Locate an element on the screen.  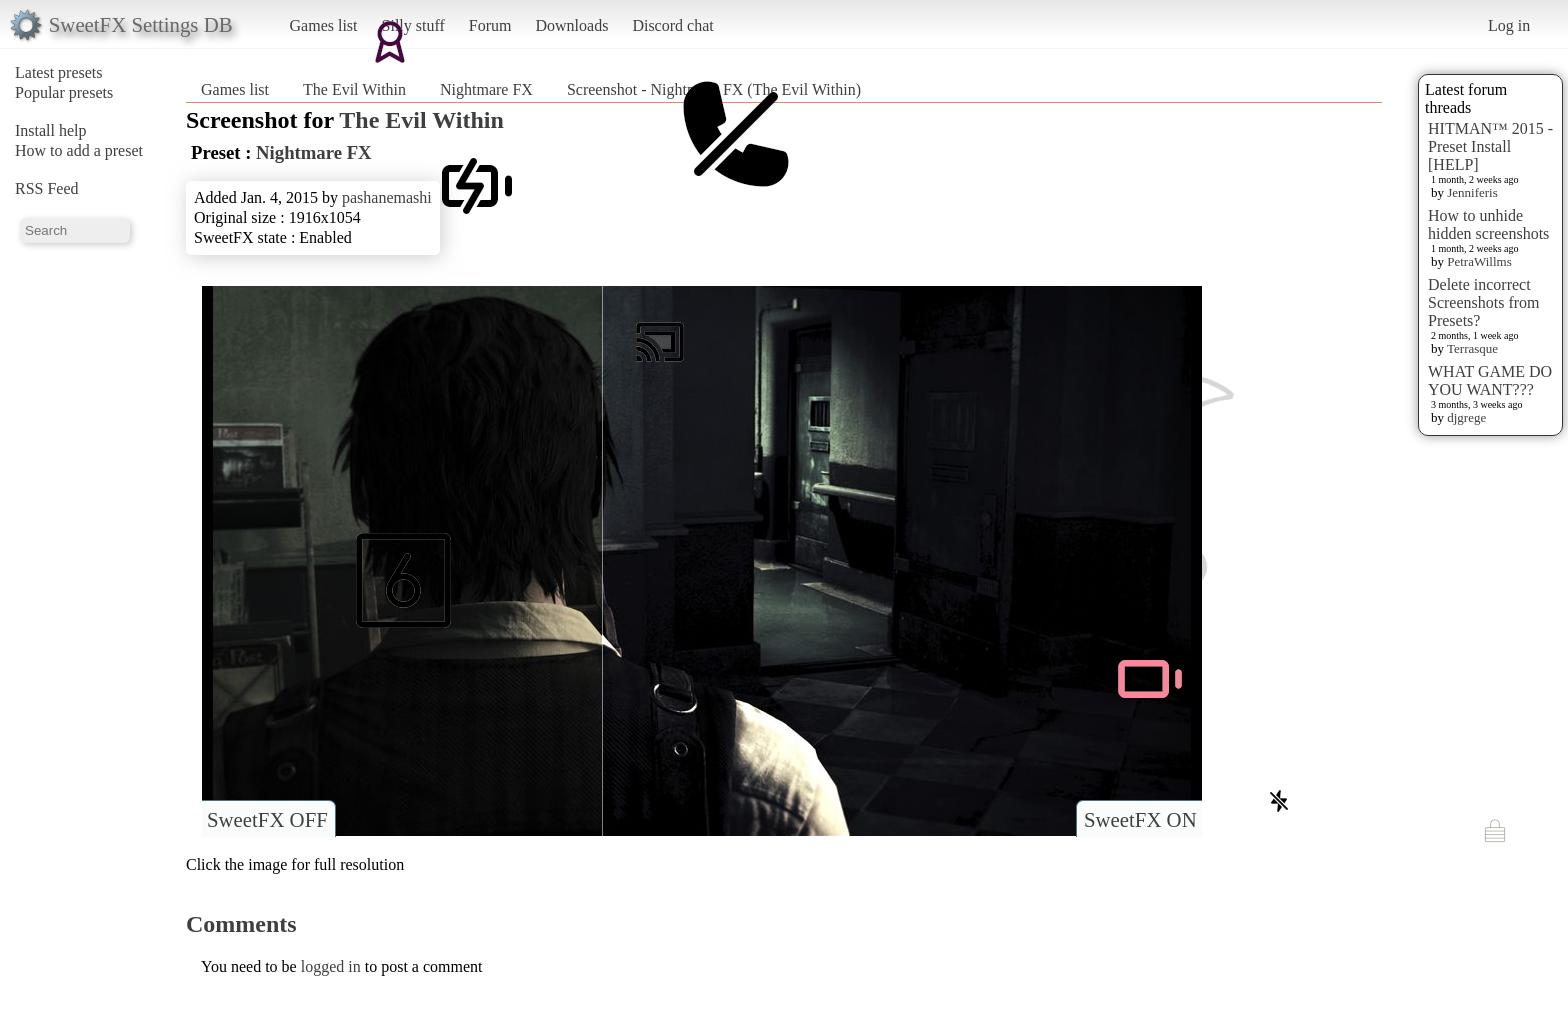
indicates current battery level is located at coordinates (1150, 679).